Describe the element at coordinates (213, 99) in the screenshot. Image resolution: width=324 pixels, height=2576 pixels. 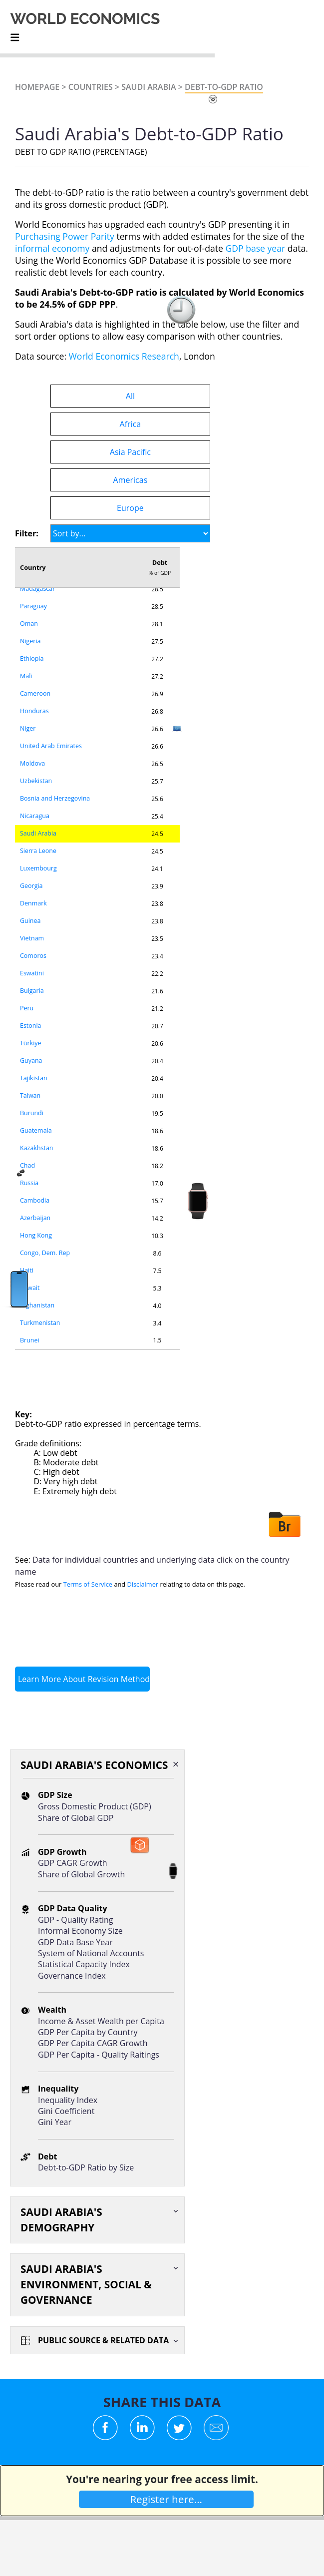
I see `open wps office application` at that location.